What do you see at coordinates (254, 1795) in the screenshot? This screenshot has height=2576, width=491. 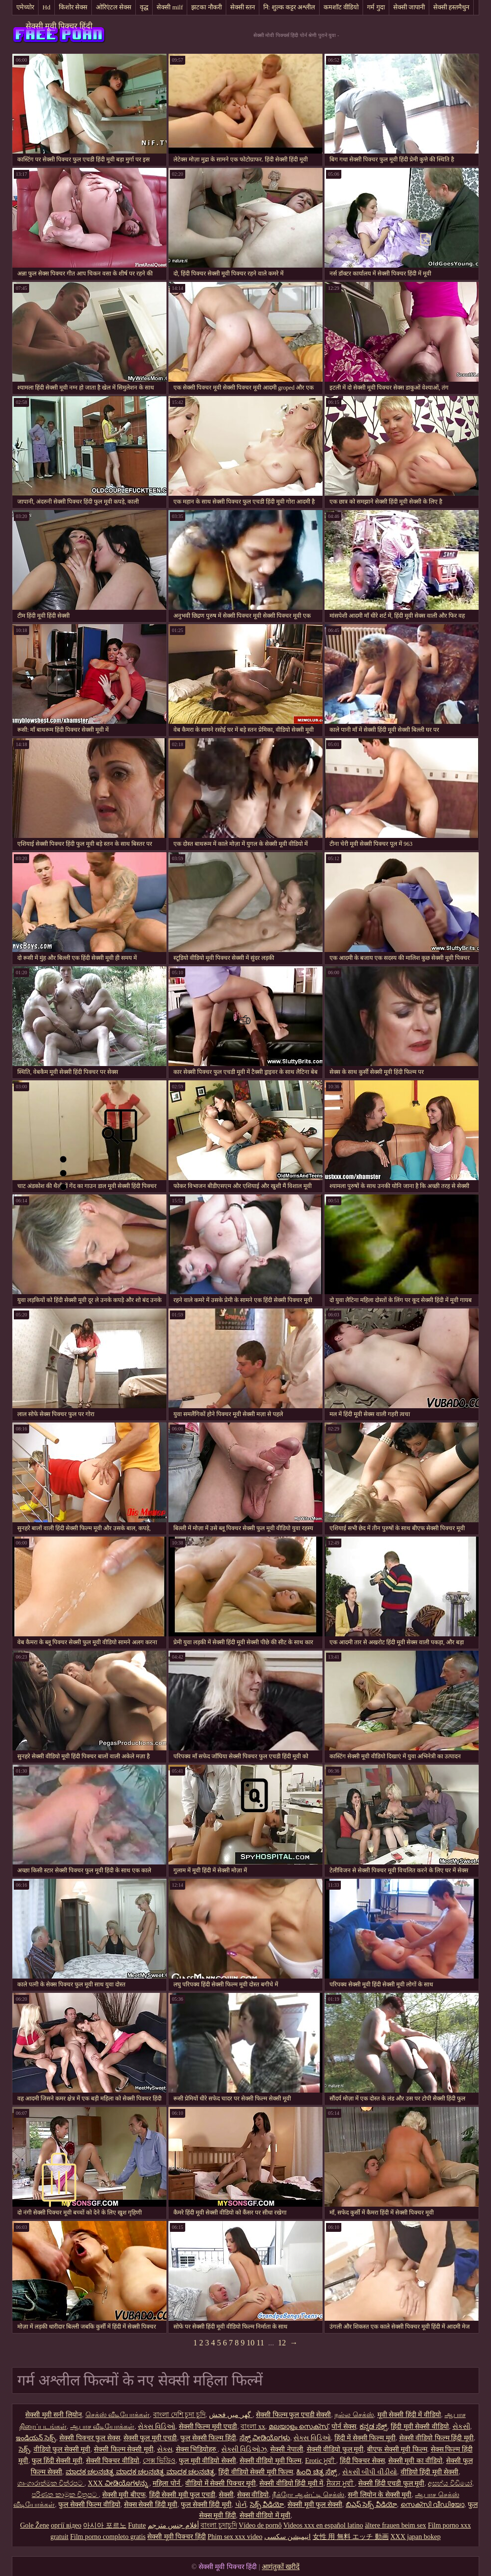 I see `queen playing card in a card game interface` at bounding box center [254, 1795].